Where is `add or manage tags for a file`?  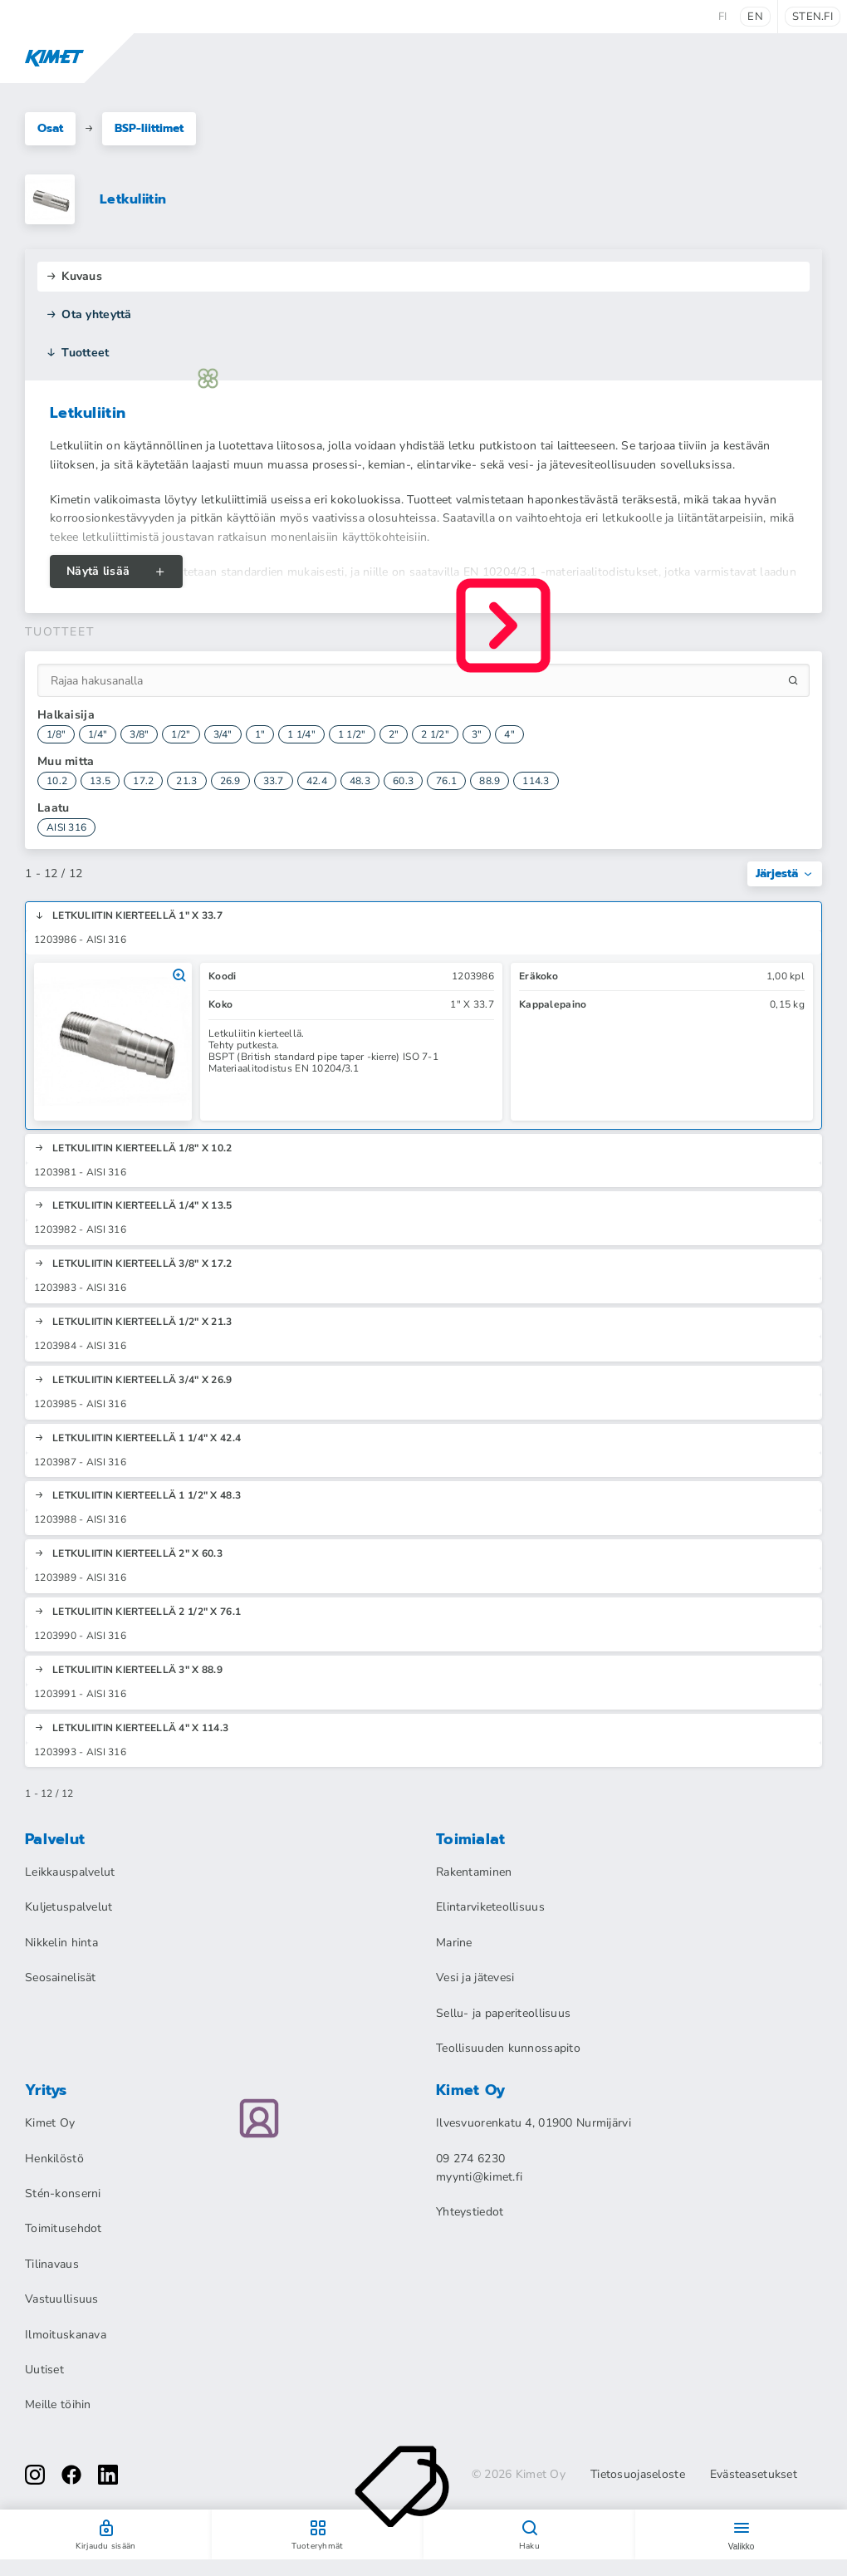
add or manage tags for a file is located at coordinates (399, 2484).